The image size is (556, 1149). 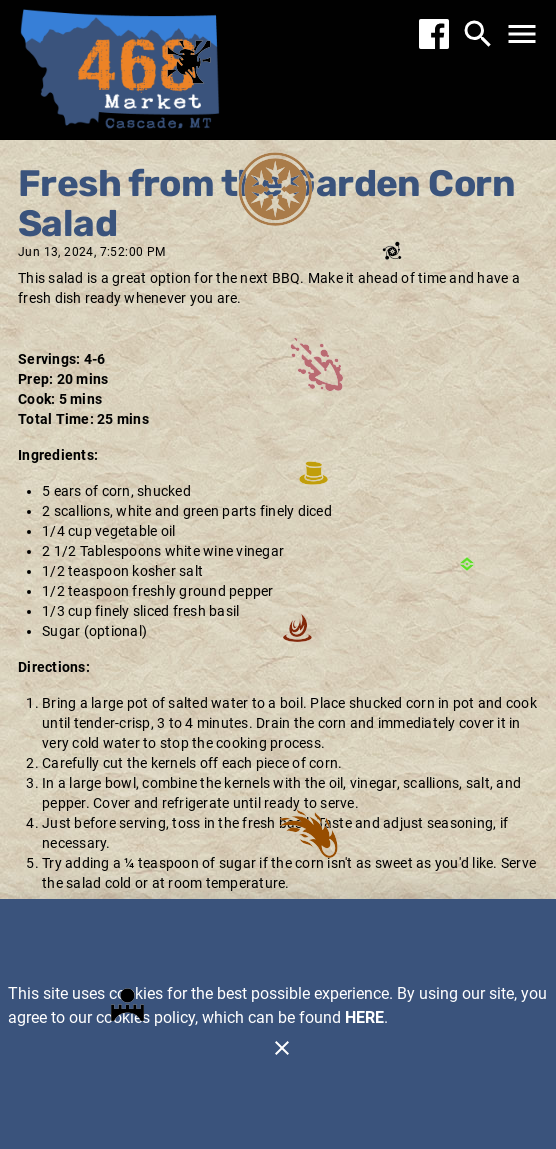 I want to click on activate ice or frost ability, so click(x=275, y=189).